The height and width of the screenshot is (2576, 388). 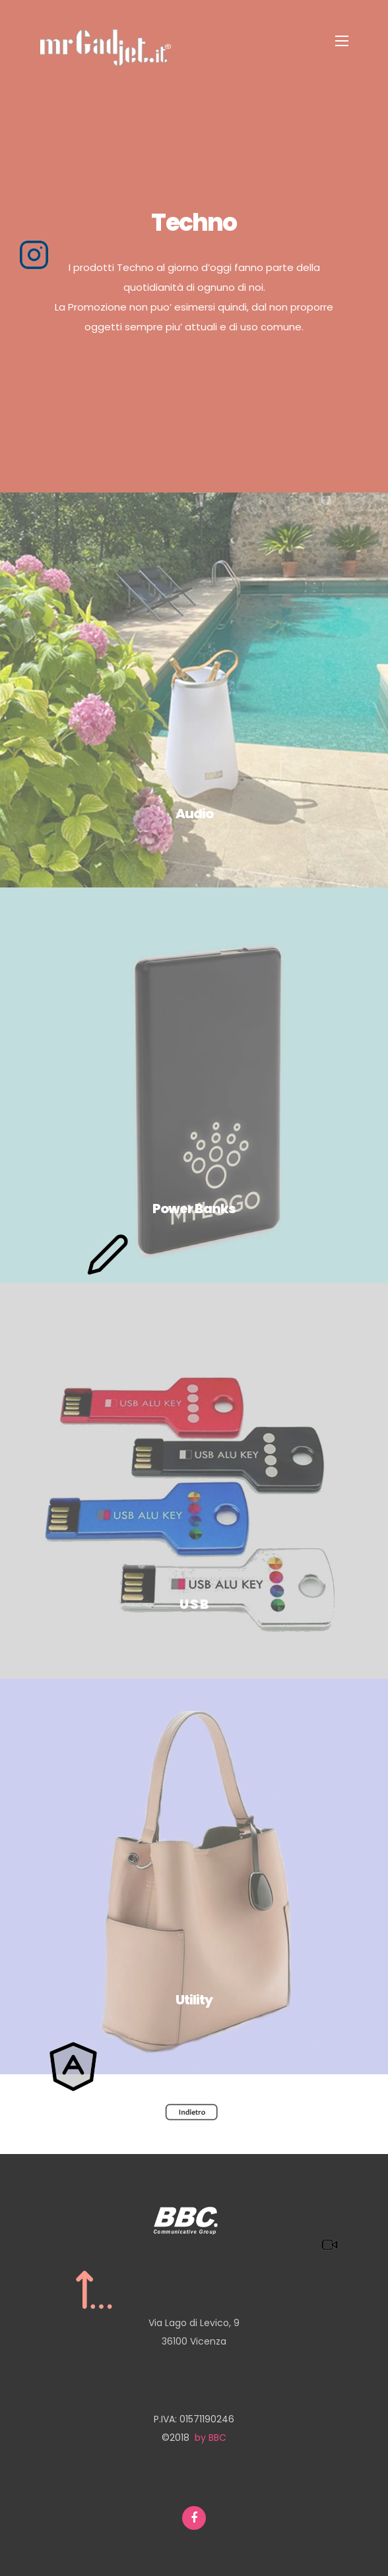 What do you see at coordinates (108, 1254) in the screenshot?
I see `edit or modify content` at bounding box center [108, 1254].